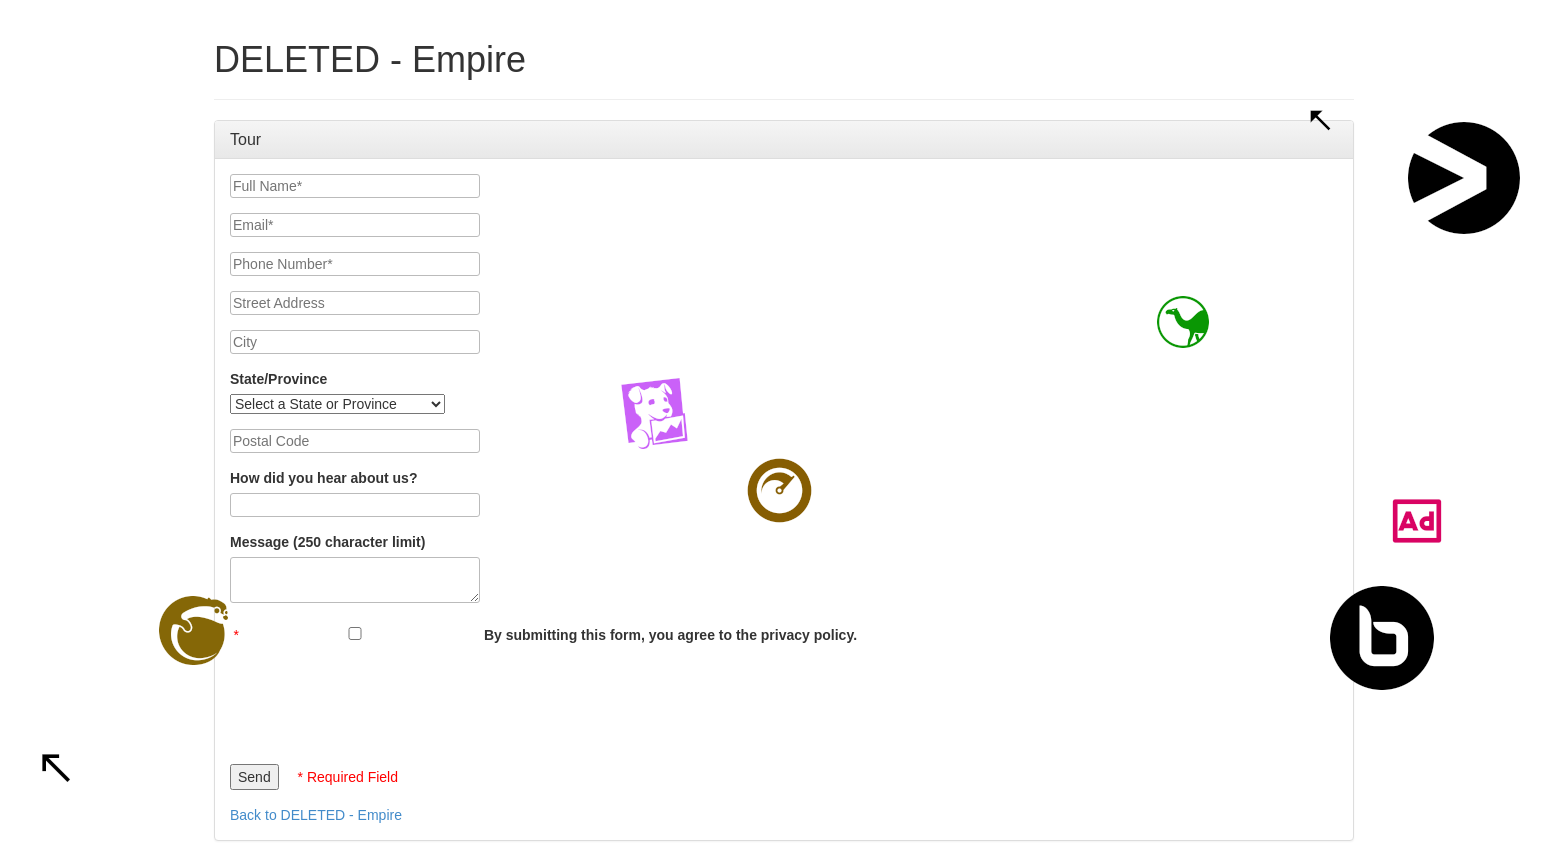  Describe the element at coordinates (1464, 178) in the screenshot. I see `open the Viaplay streaming app` at that location.